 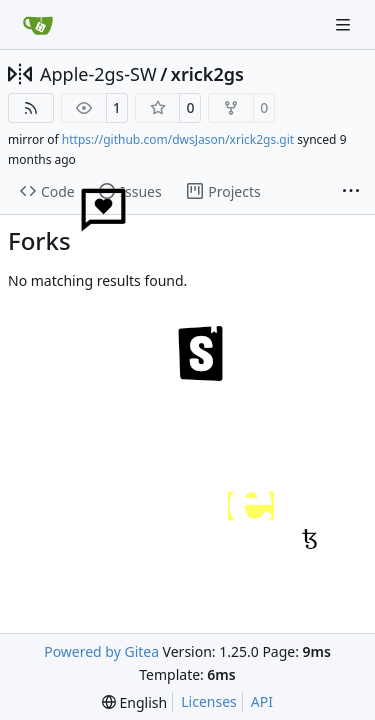 I want to click on open Storybook component library, so click(x=200, y=353).